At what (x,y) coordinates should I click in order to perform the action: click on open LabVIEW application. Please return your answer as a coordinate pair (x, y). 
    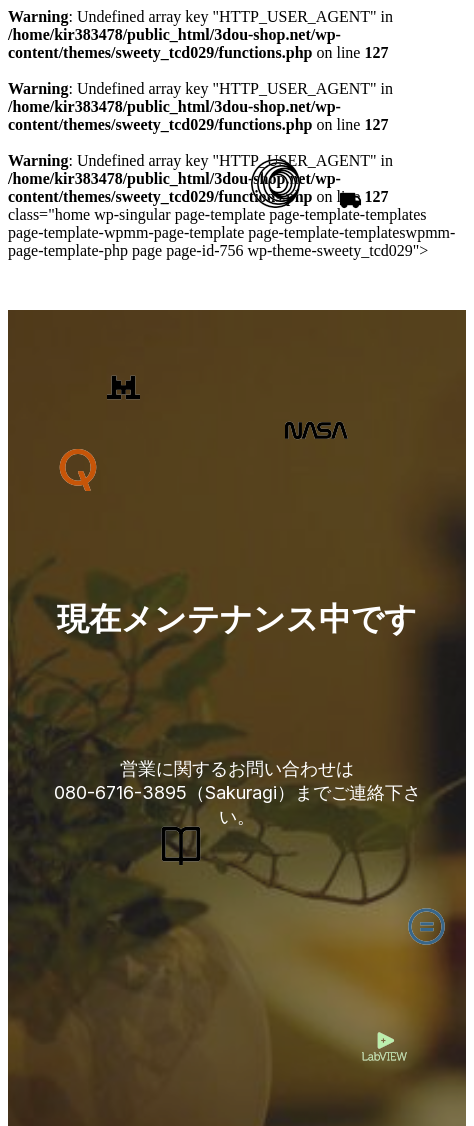
    Looking at the image, I should click on (384, 1046).